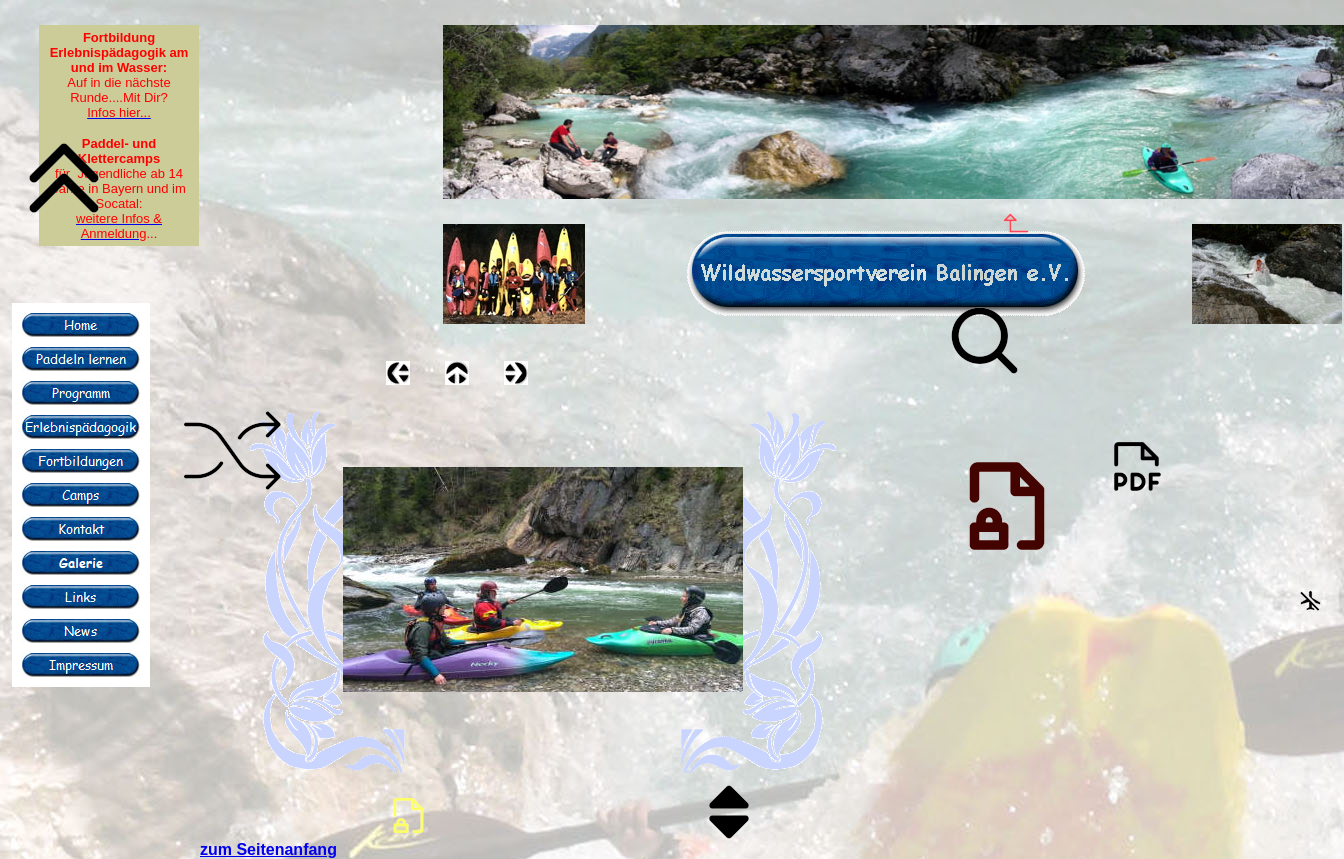  Describe the element at coordinates (1015, 224) in the screenshot. I see `go back and return to top` at that location.